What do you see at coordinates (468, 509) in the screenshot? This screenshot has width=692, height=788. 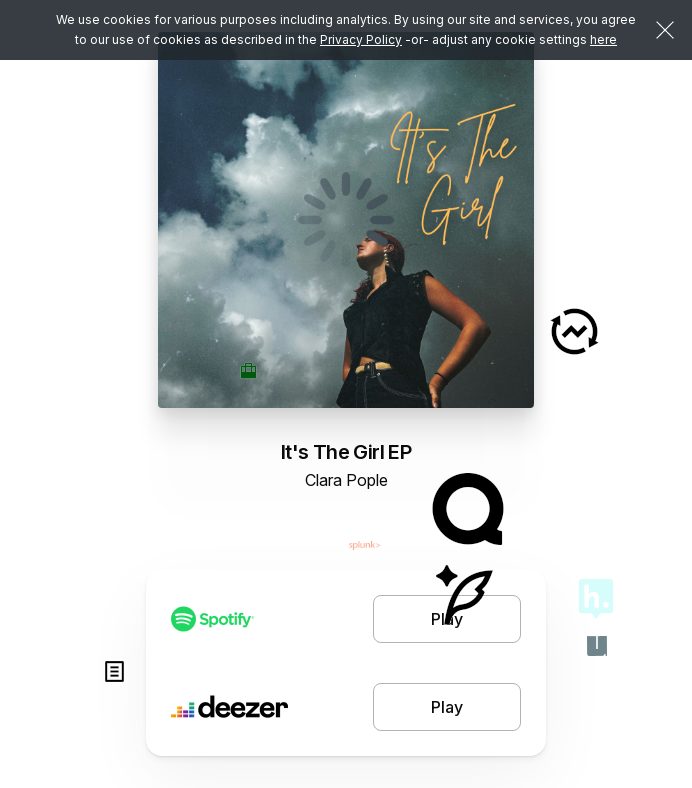 I see `open the Quizlet app` at bounding box center [468, 509].